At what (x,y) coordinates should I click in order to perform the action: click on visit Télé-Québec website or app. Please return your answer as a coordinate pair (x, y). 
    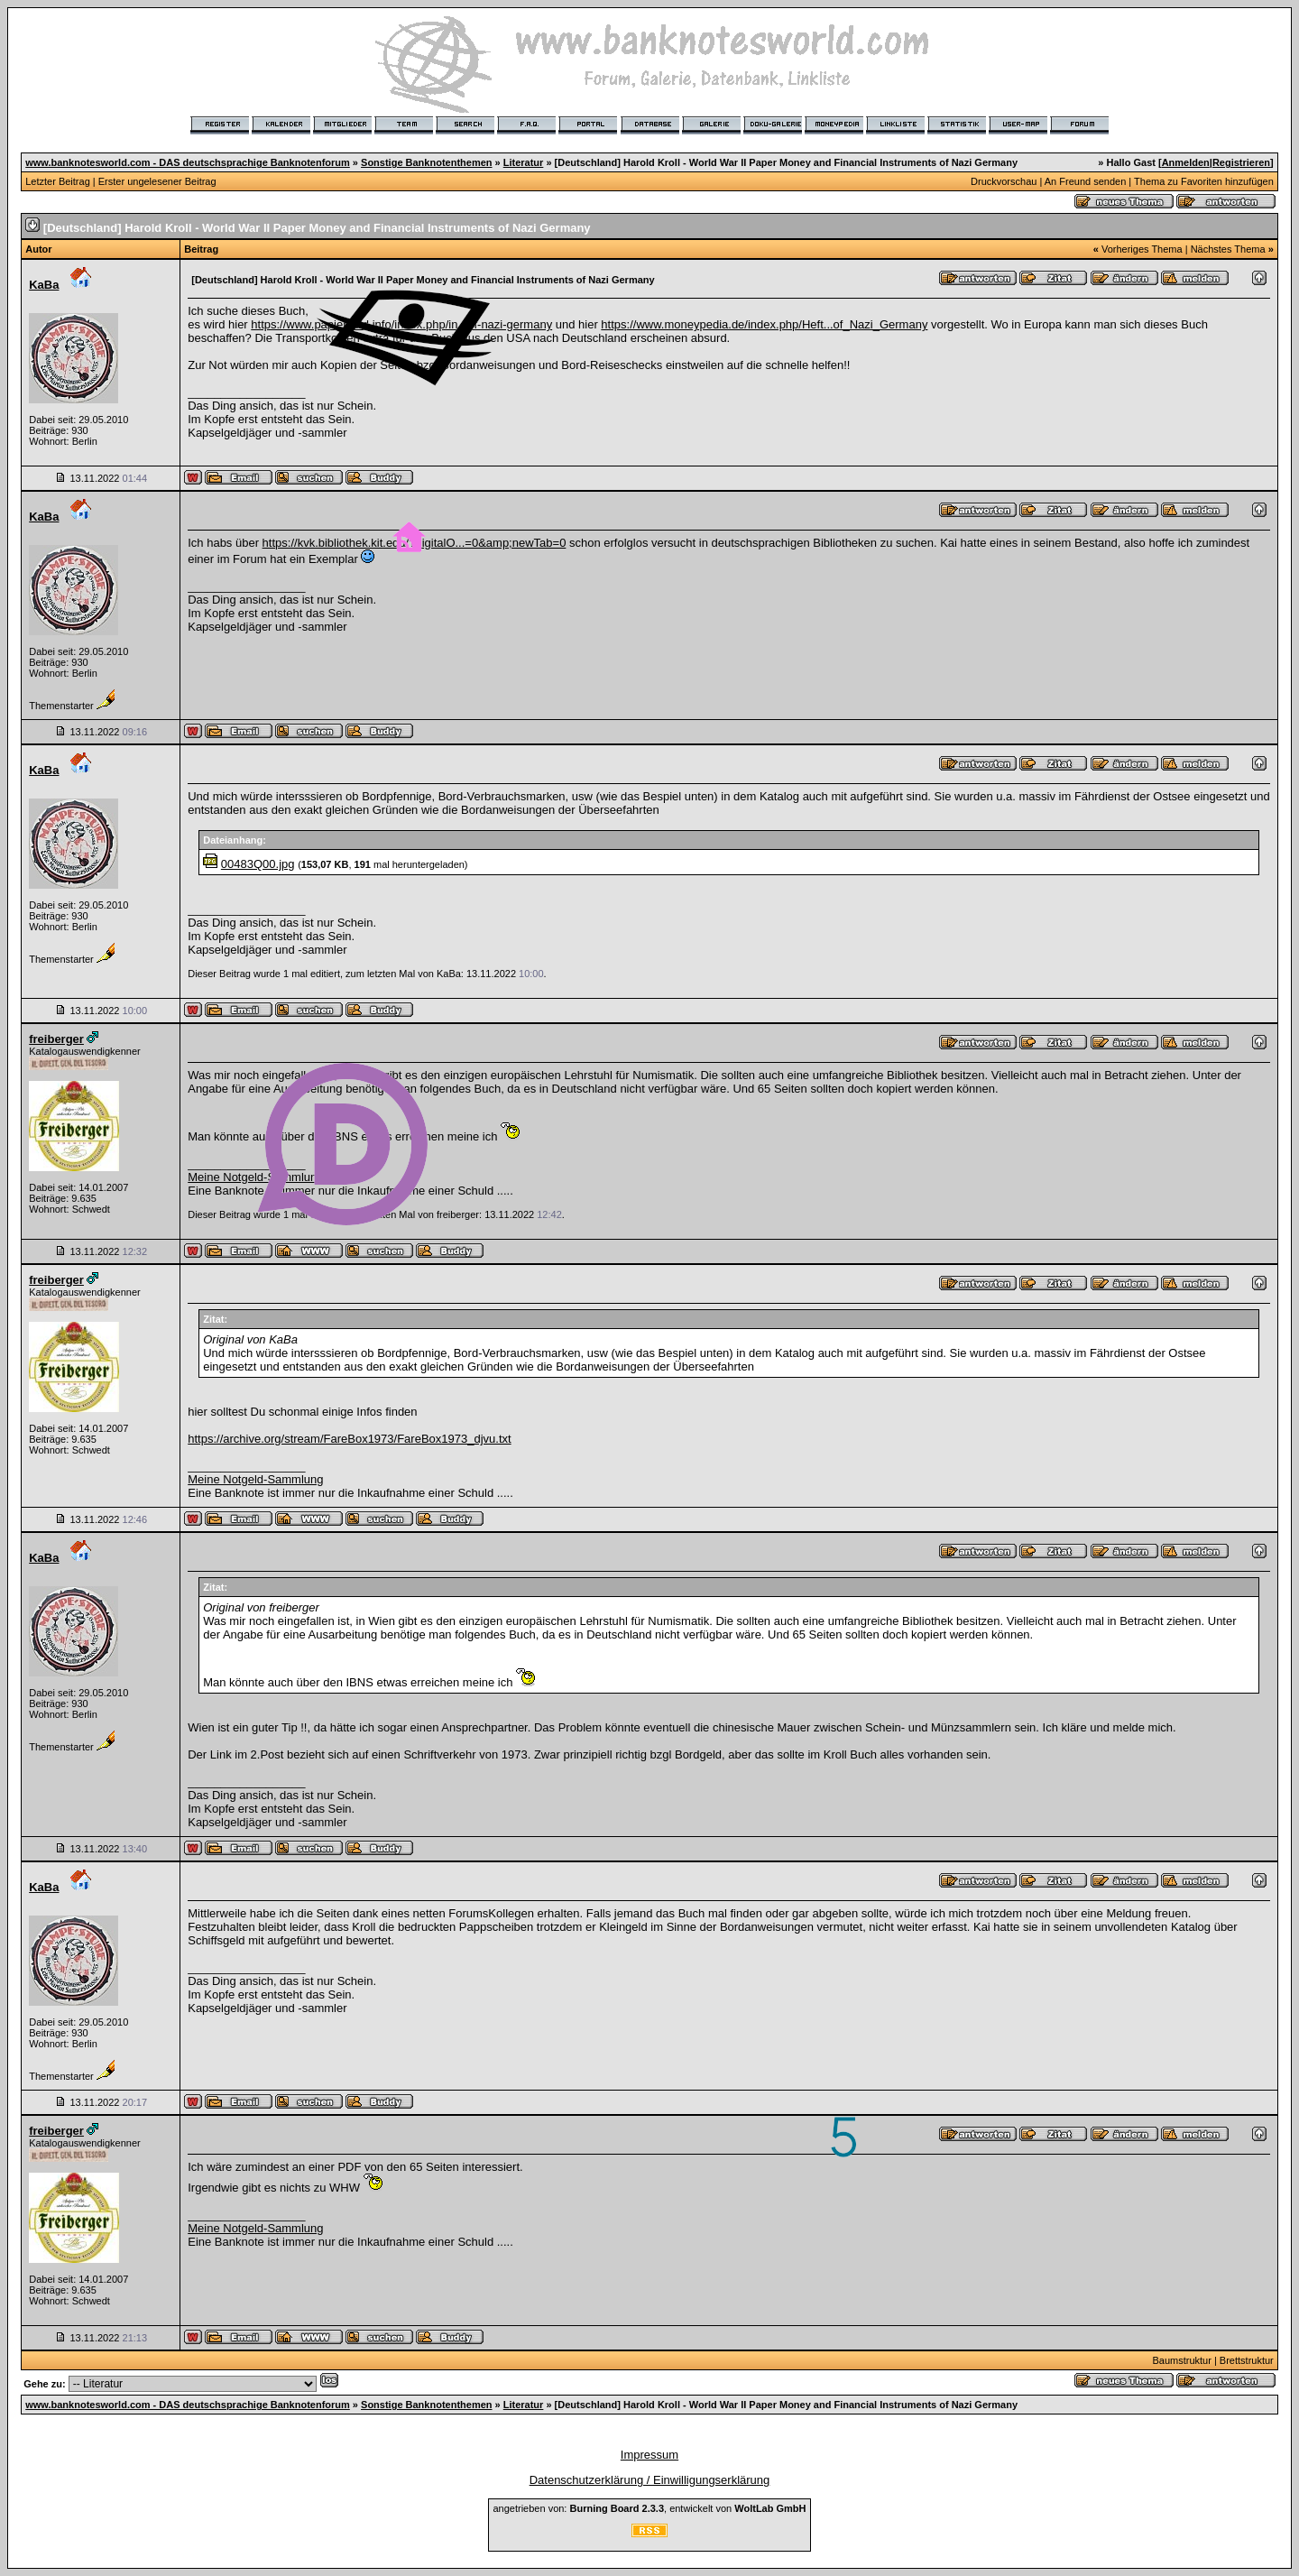
    Looking at the image, I should click on (405, 337).